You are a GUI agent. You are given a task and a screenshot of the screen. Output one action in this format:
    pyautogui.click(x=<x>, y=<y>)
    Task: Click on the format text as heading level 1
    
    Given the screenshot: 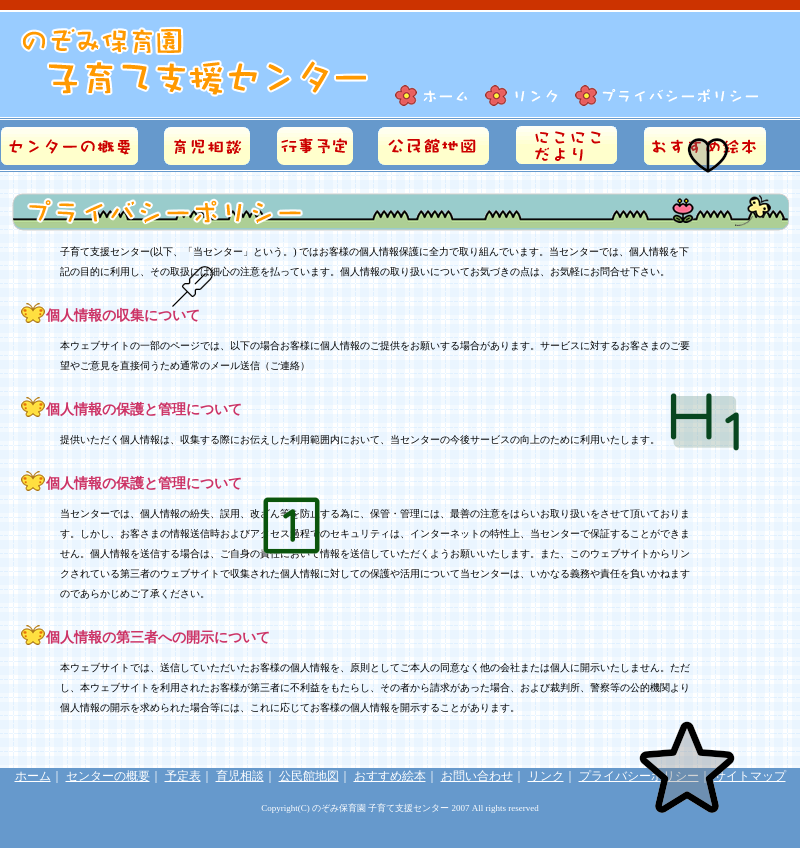 What is the action you would take?
    pyautogui.click(x=703, y=420)
    